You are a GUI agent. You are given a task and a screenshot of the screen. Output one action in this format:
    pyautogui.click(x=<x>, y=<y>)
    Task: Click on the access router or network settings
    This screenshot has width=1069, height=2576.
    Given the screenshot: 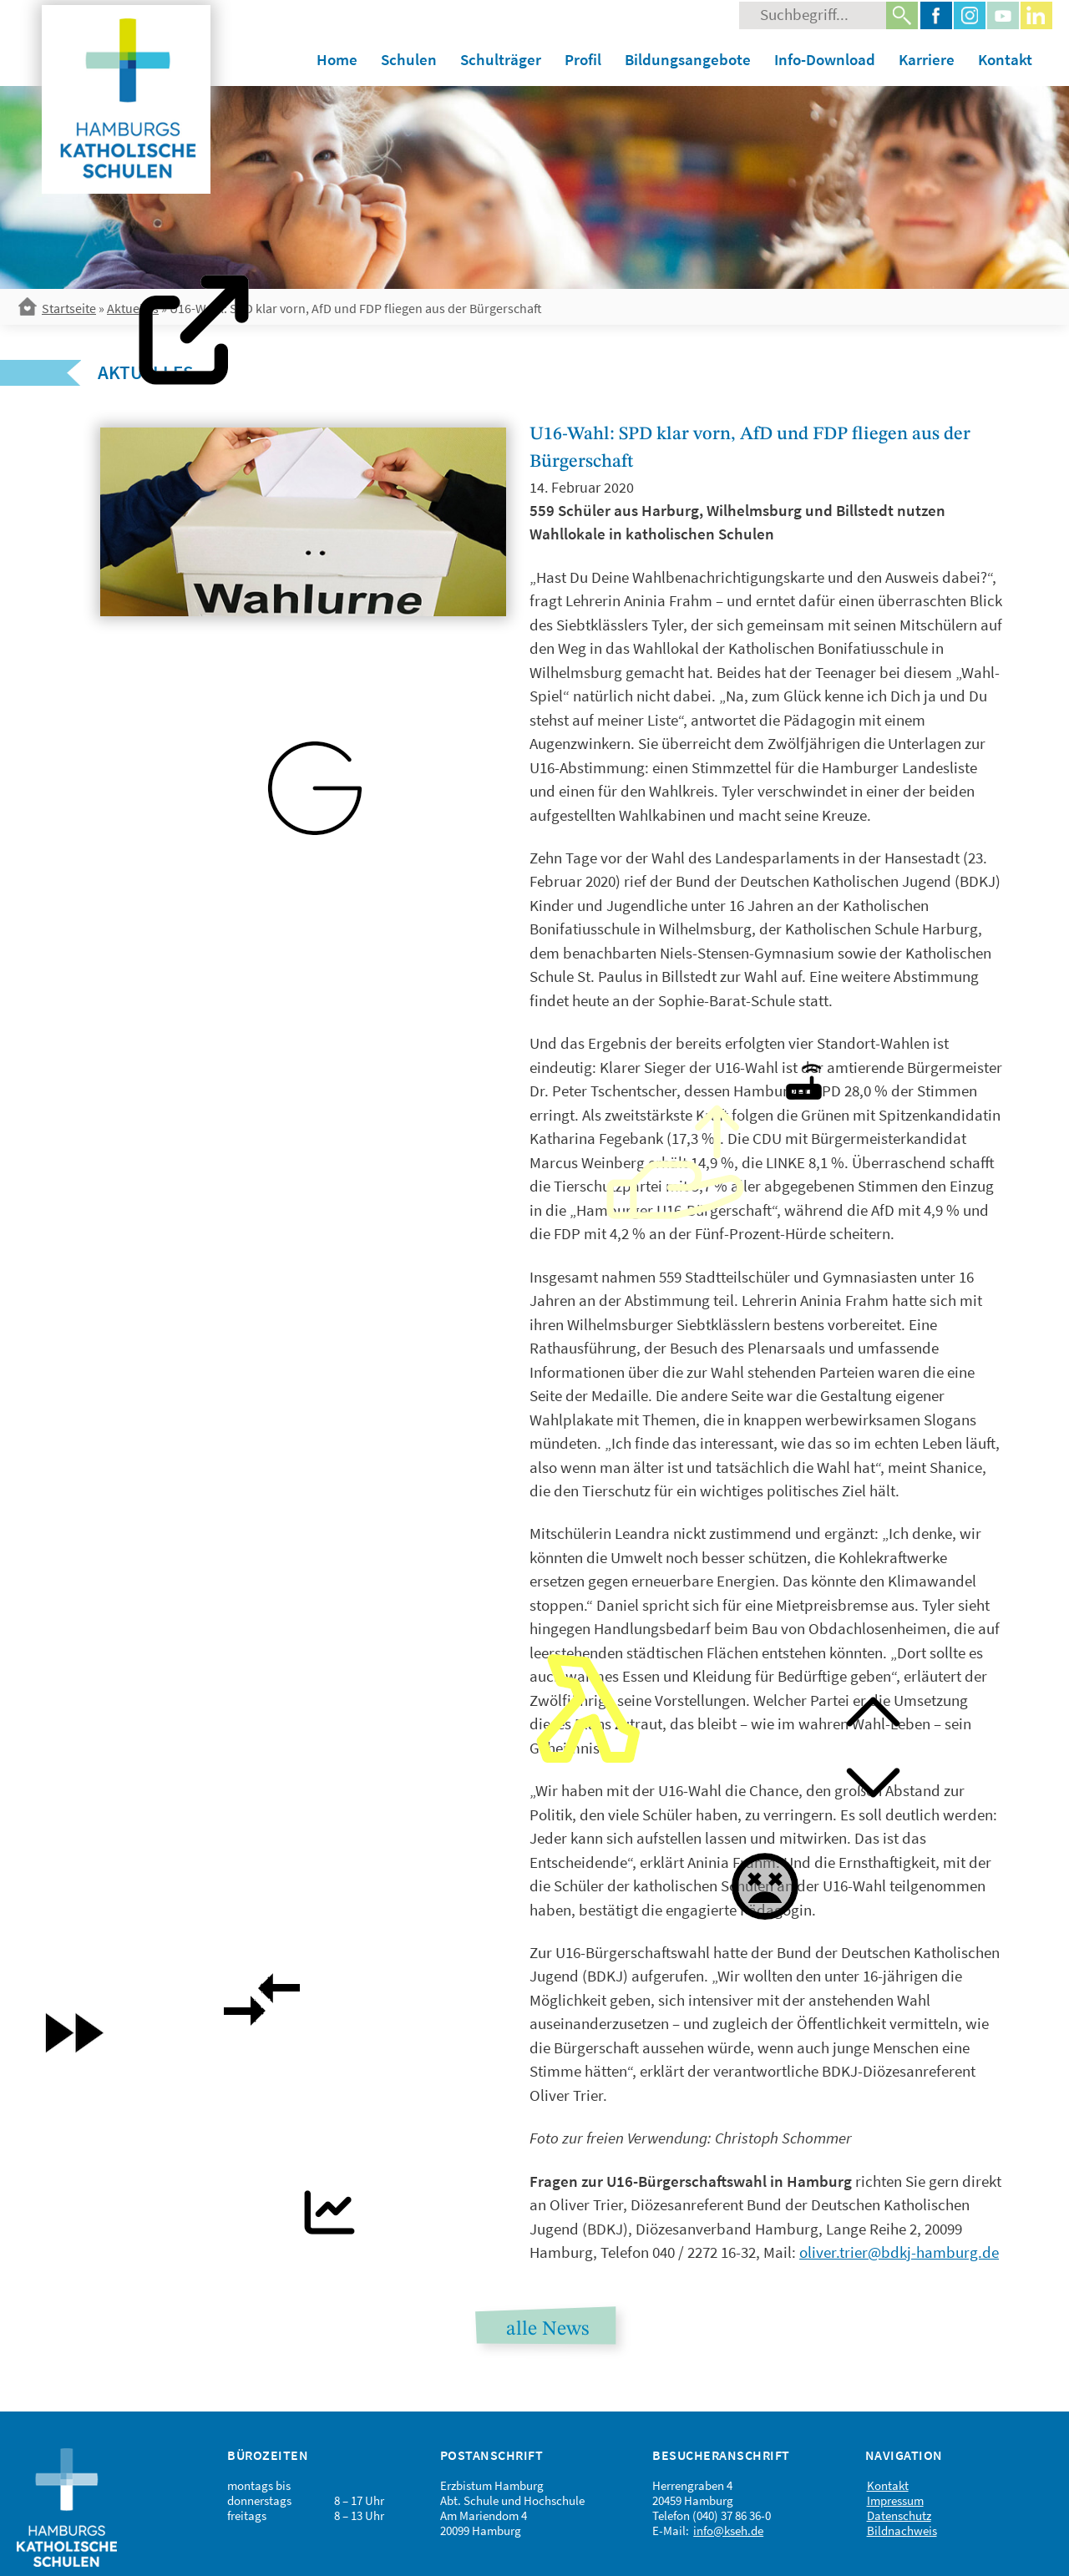 What is the action you would take?
    pyautogui.click(x=803, y=1081)
    